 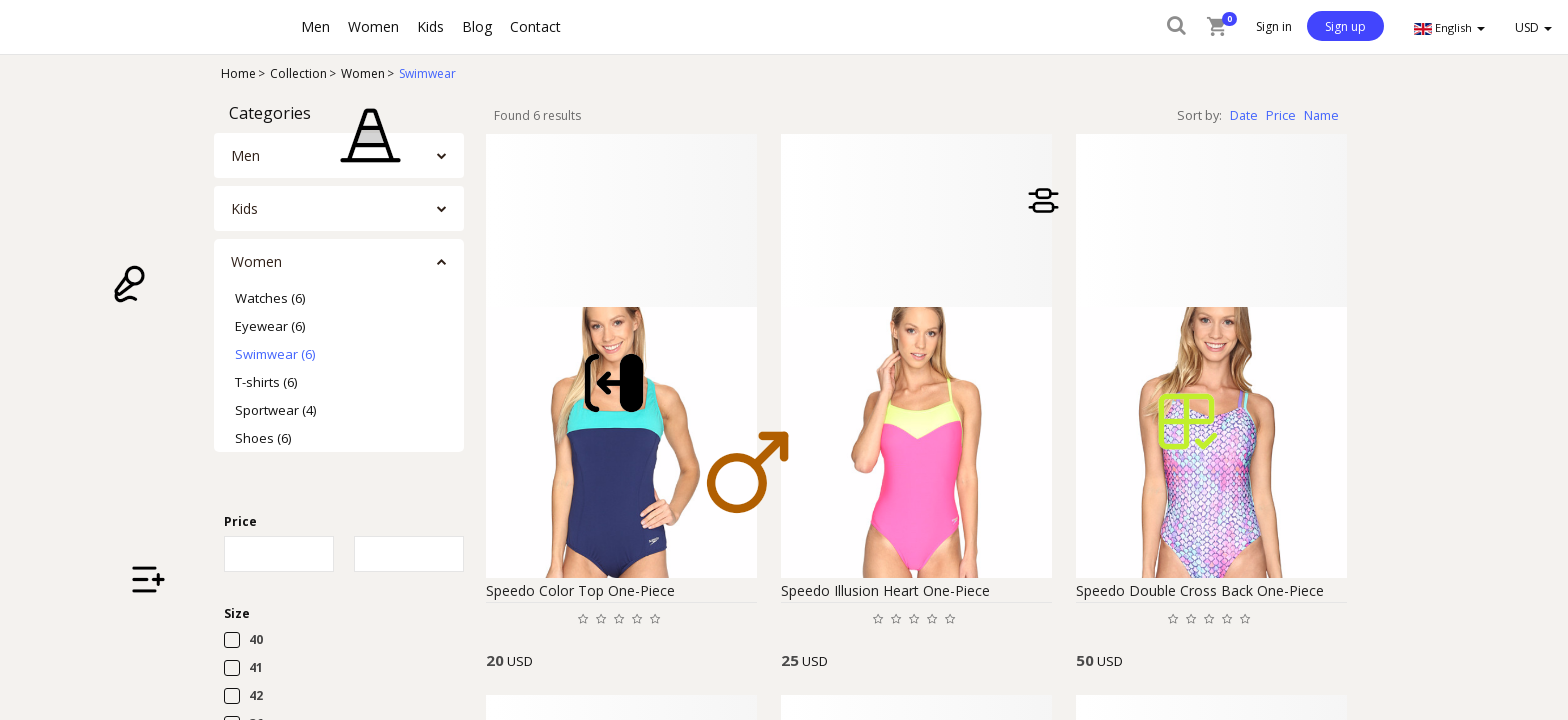 I want to click on indicates area under construction or maintenance, so click(x=370, y=136).